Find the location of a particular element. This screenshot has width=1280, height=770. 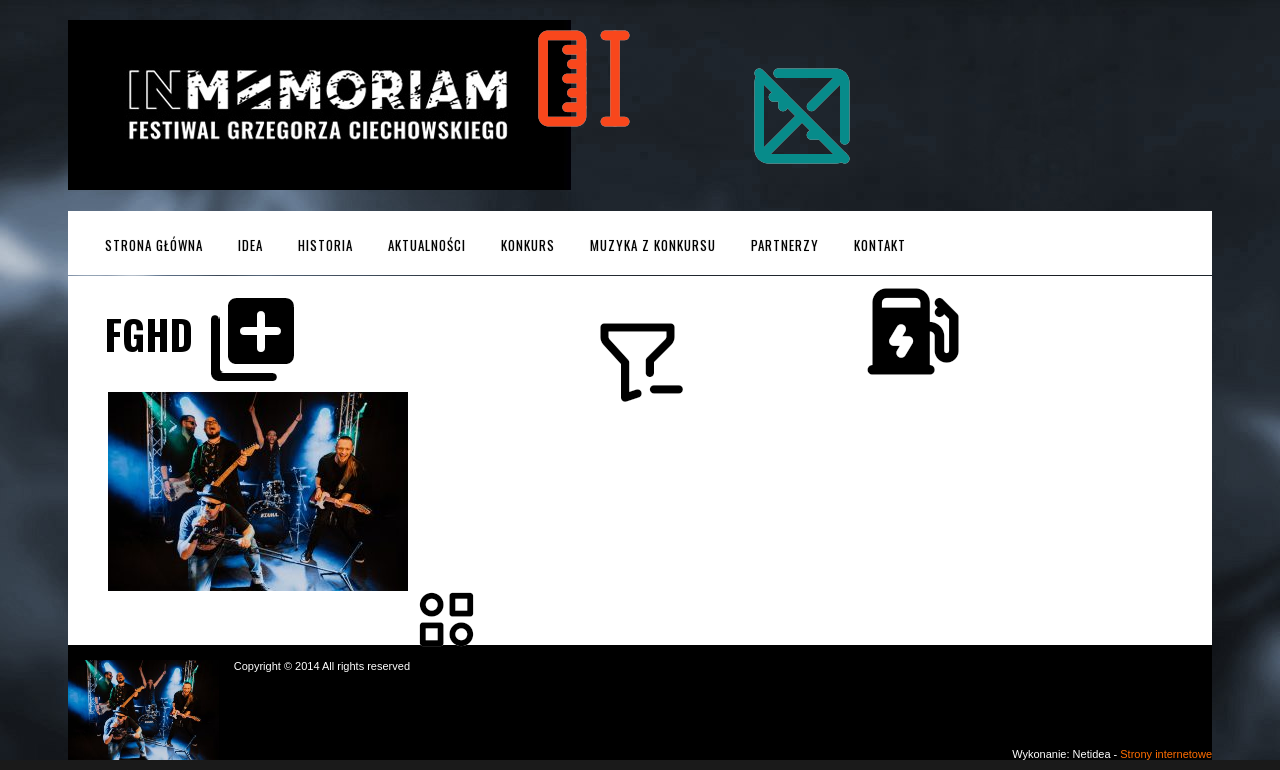

find nearby EV charging stations is located at coordinates (915, 331).